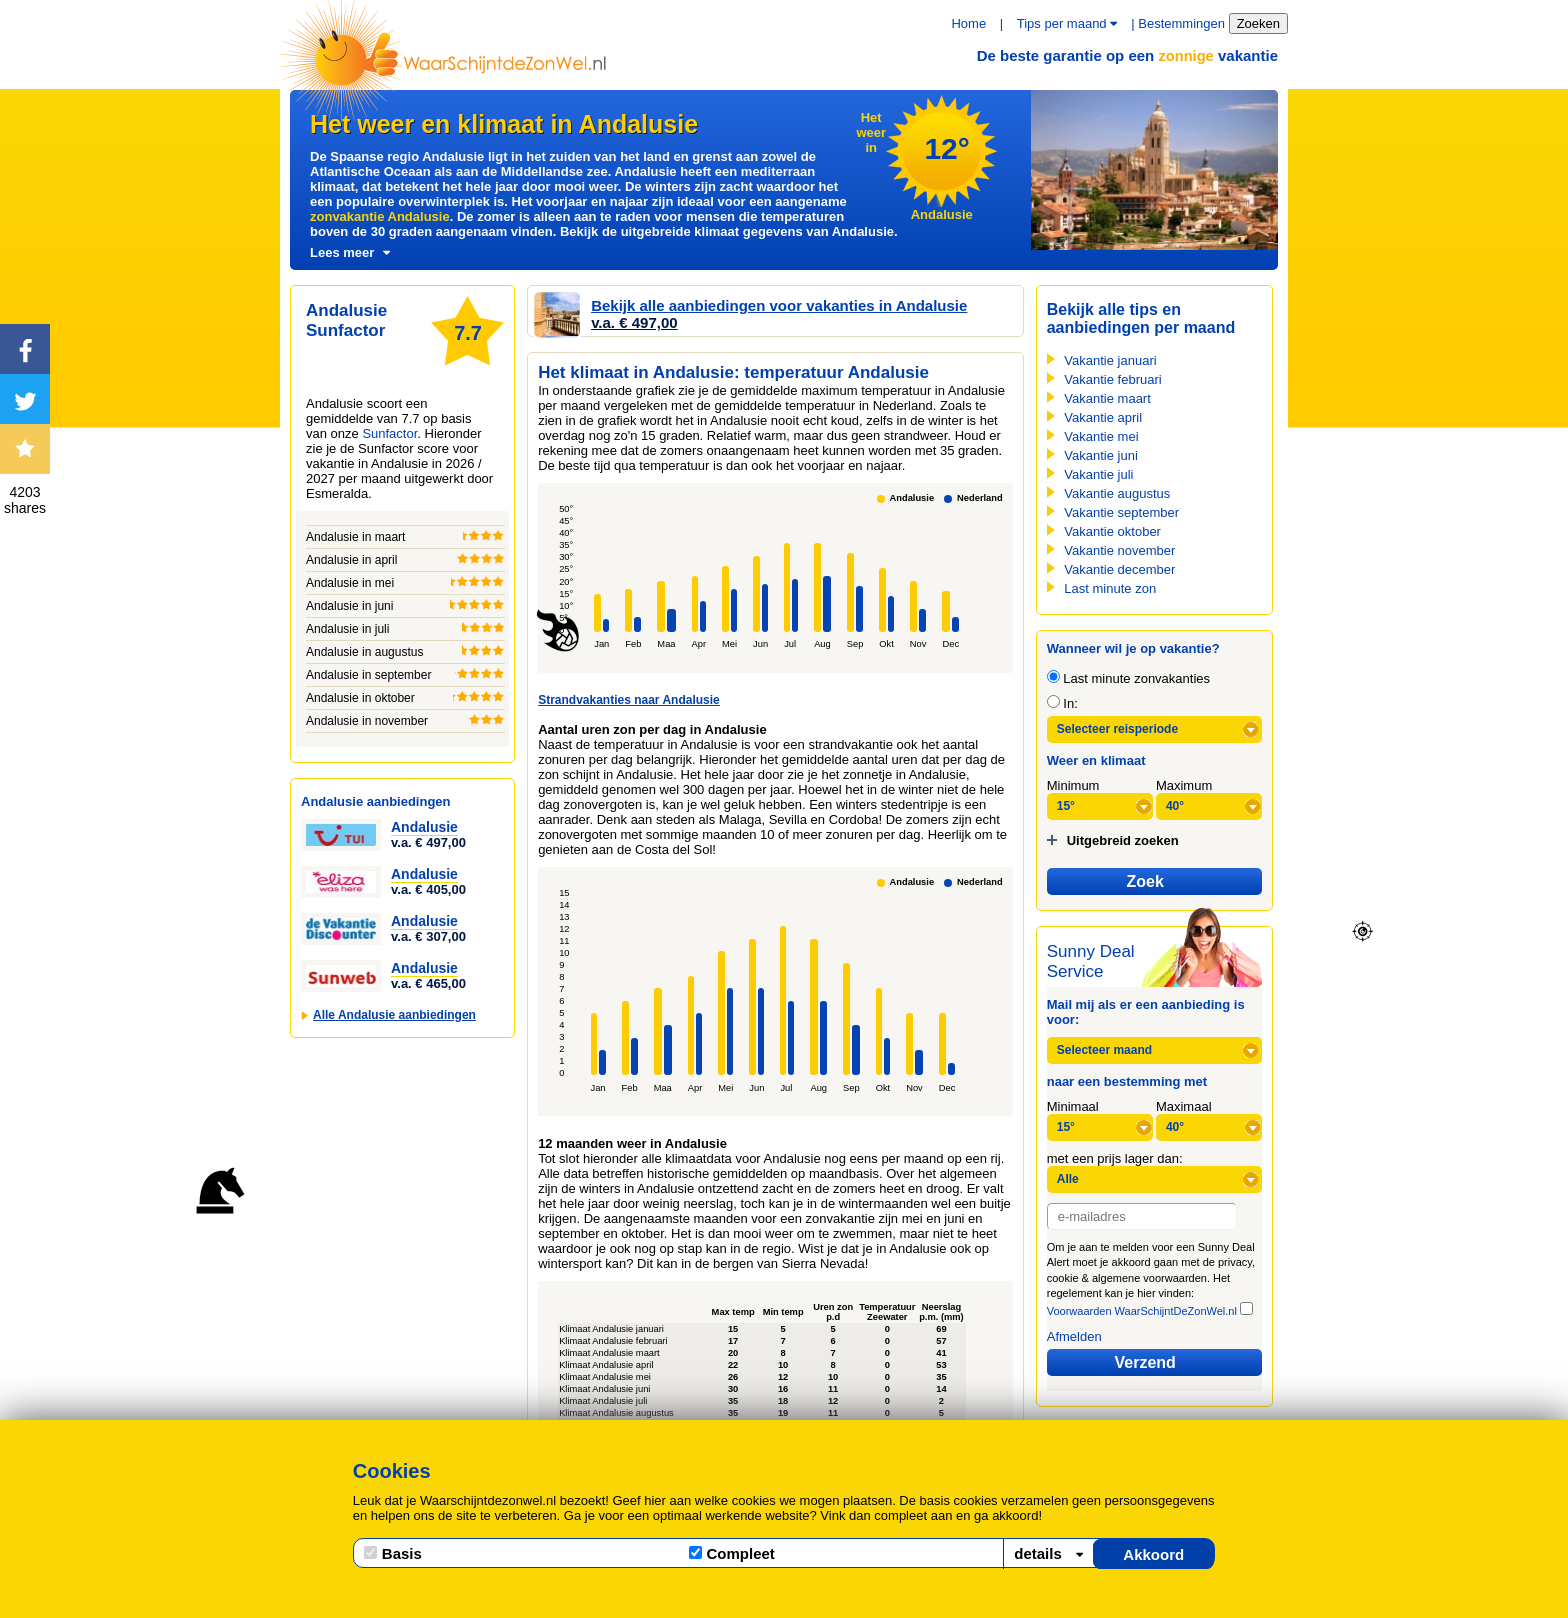 The width and height of the screenshot is (1568, 1618). What do you see at coordinates (220, 1186) in the screenshot?
I see `play chess or strategy games` at bounding box center [220, 1186].